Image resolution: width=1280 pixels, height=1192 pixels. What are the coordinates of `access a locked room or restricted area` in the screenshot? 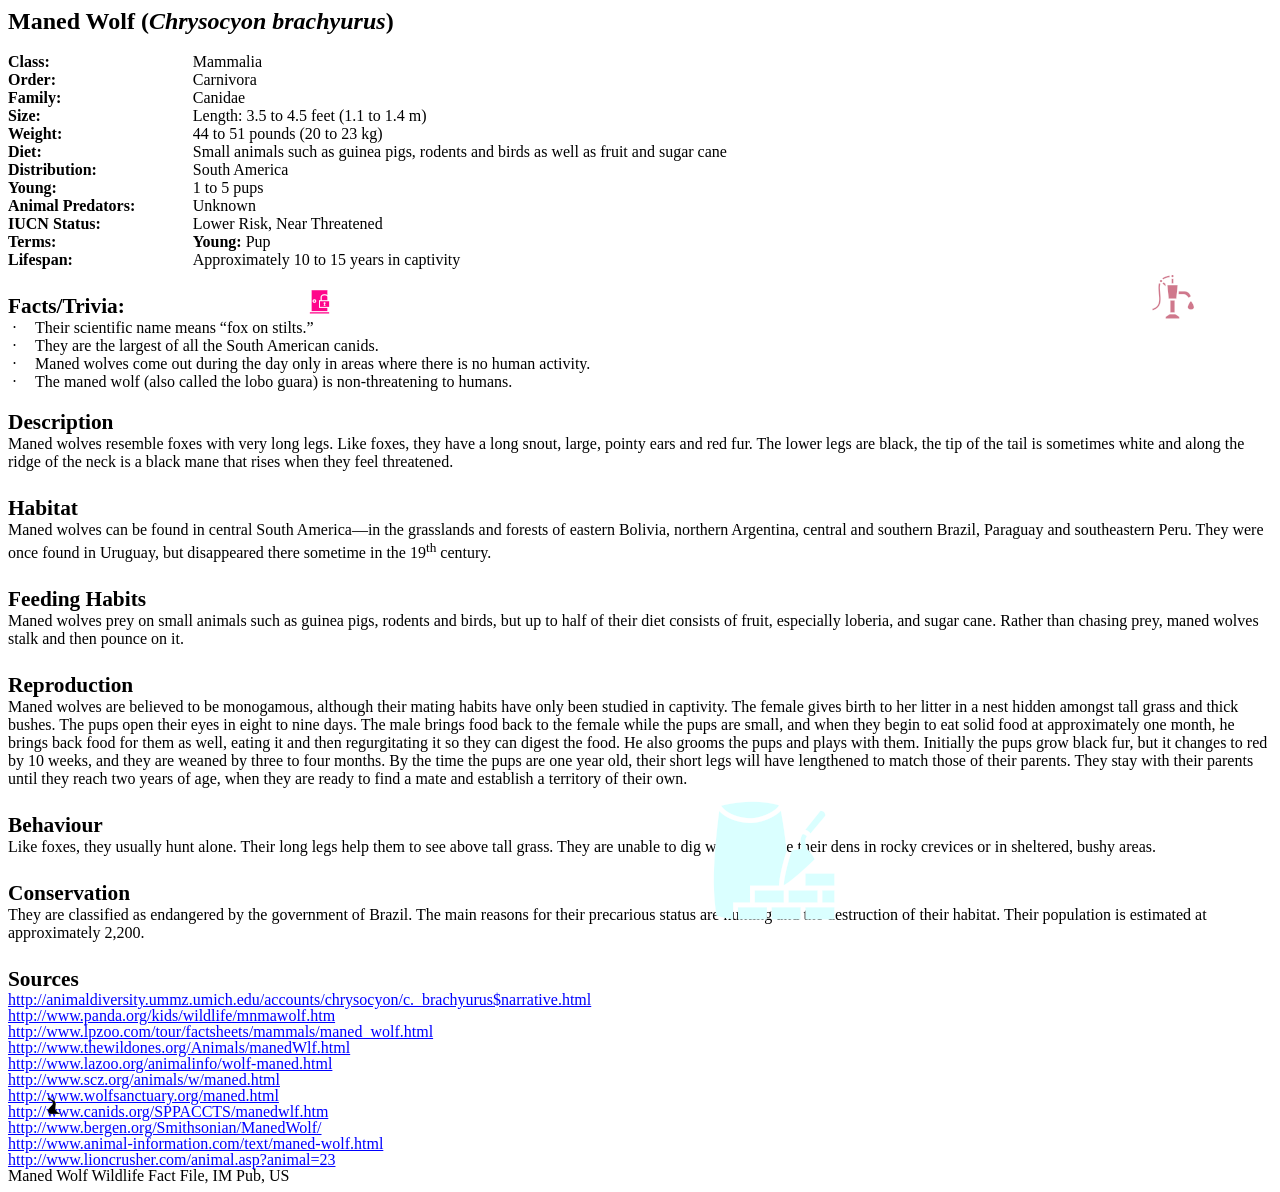 It's located at (319, 301).